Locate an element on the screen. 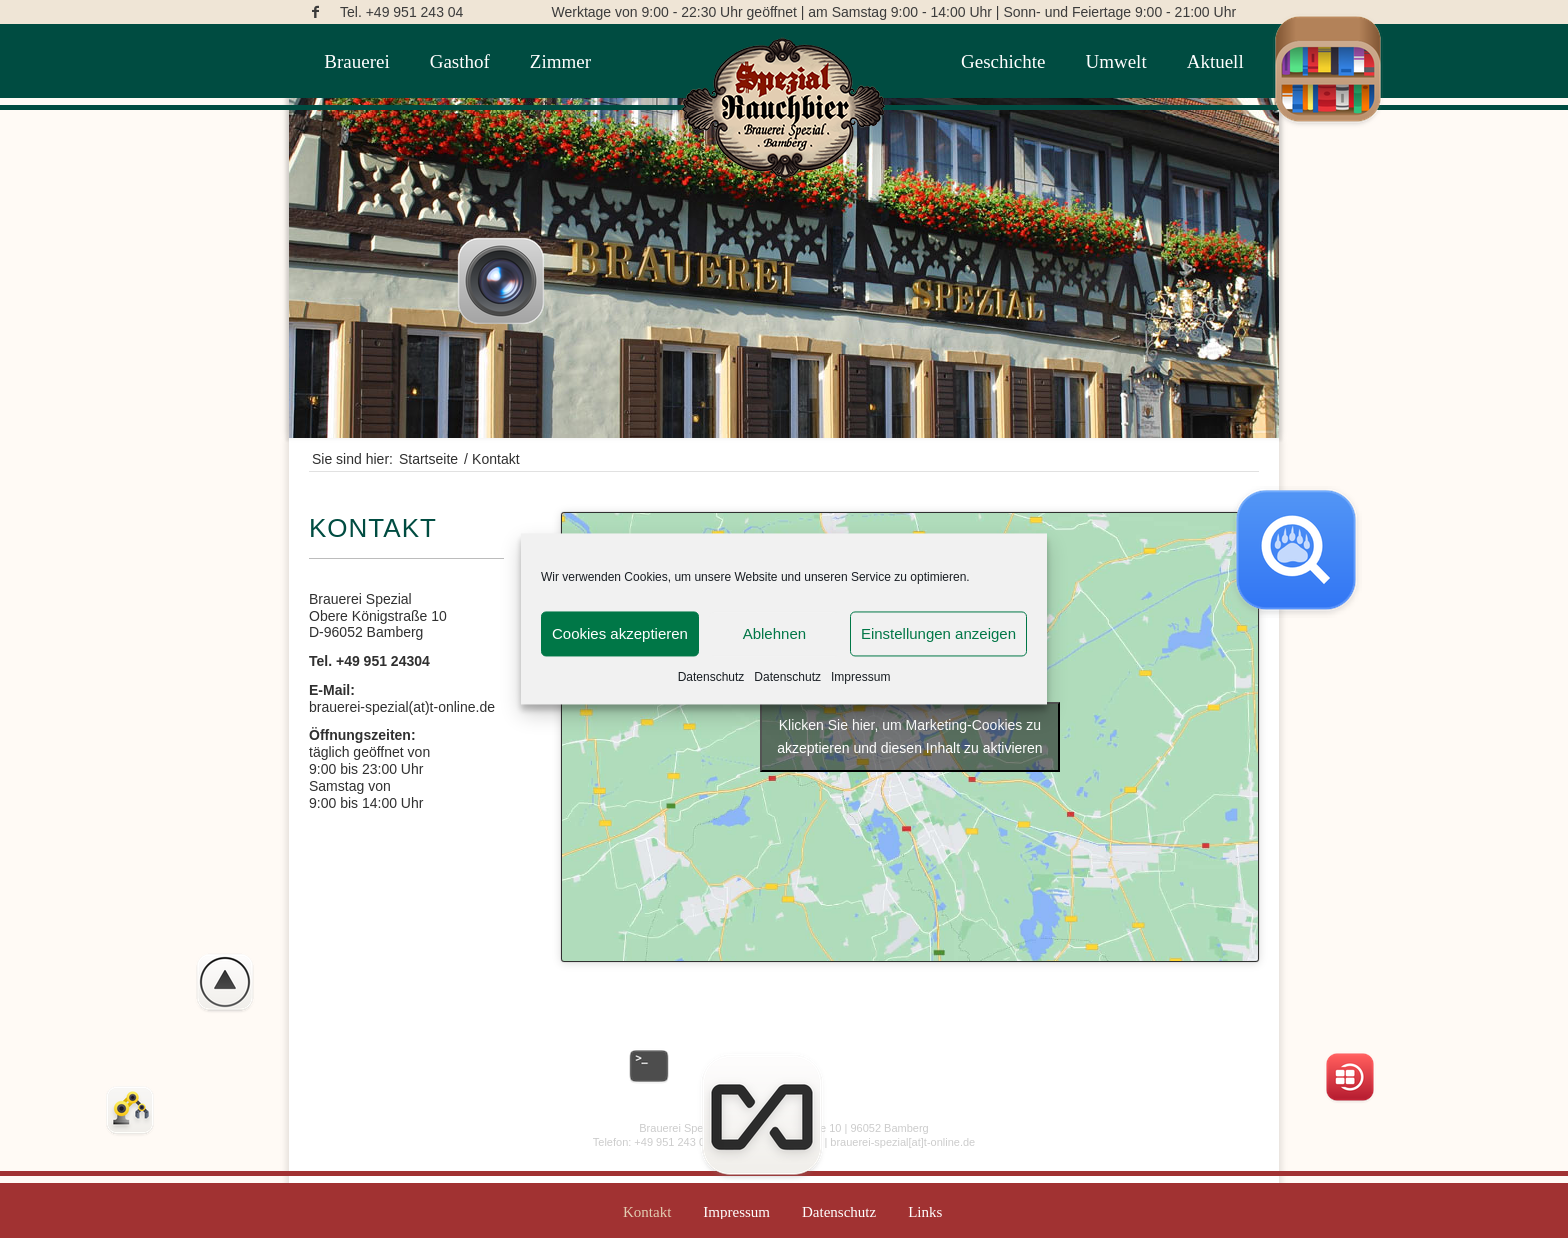 This screenshot has width=1568, height=1238. open AnythingLLM app is located at coordinates (762, 1115).